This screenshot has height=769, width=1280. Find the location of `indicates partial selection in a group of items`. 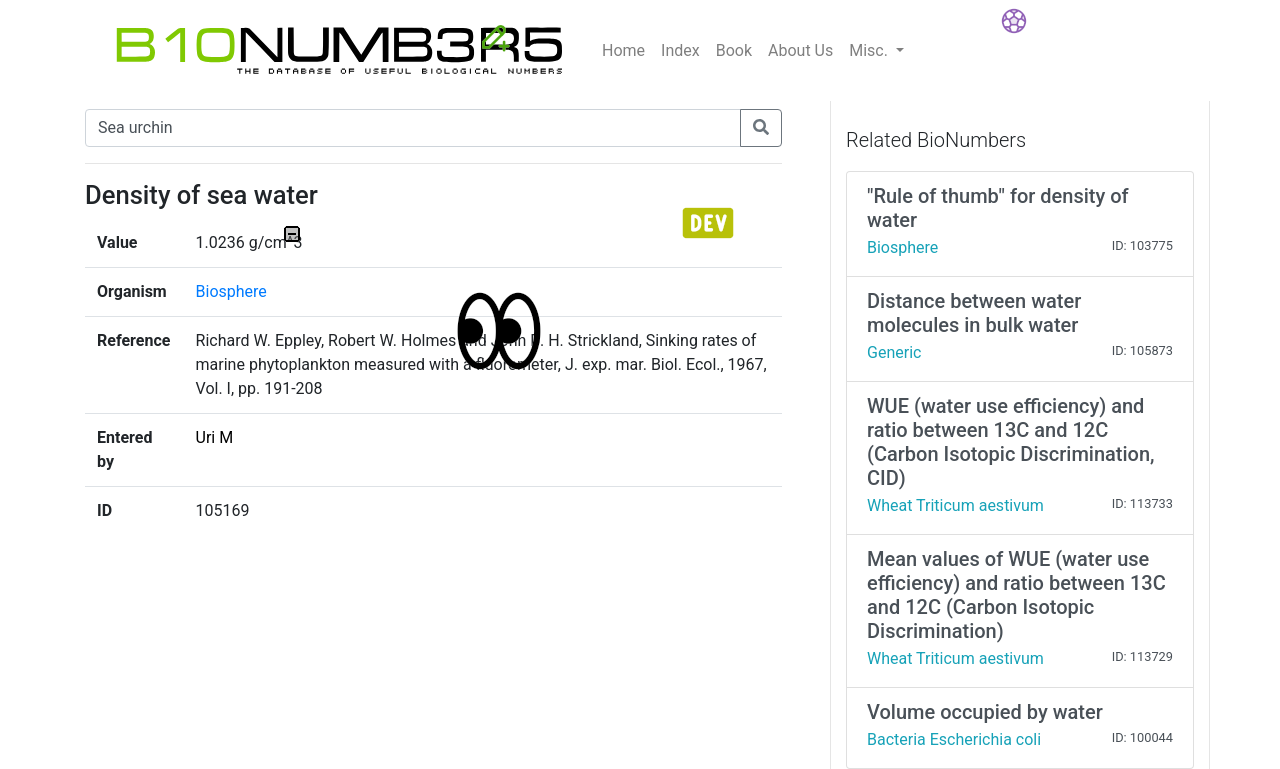

indicates partial selection in a group of items is located at coordinates (292, 234).